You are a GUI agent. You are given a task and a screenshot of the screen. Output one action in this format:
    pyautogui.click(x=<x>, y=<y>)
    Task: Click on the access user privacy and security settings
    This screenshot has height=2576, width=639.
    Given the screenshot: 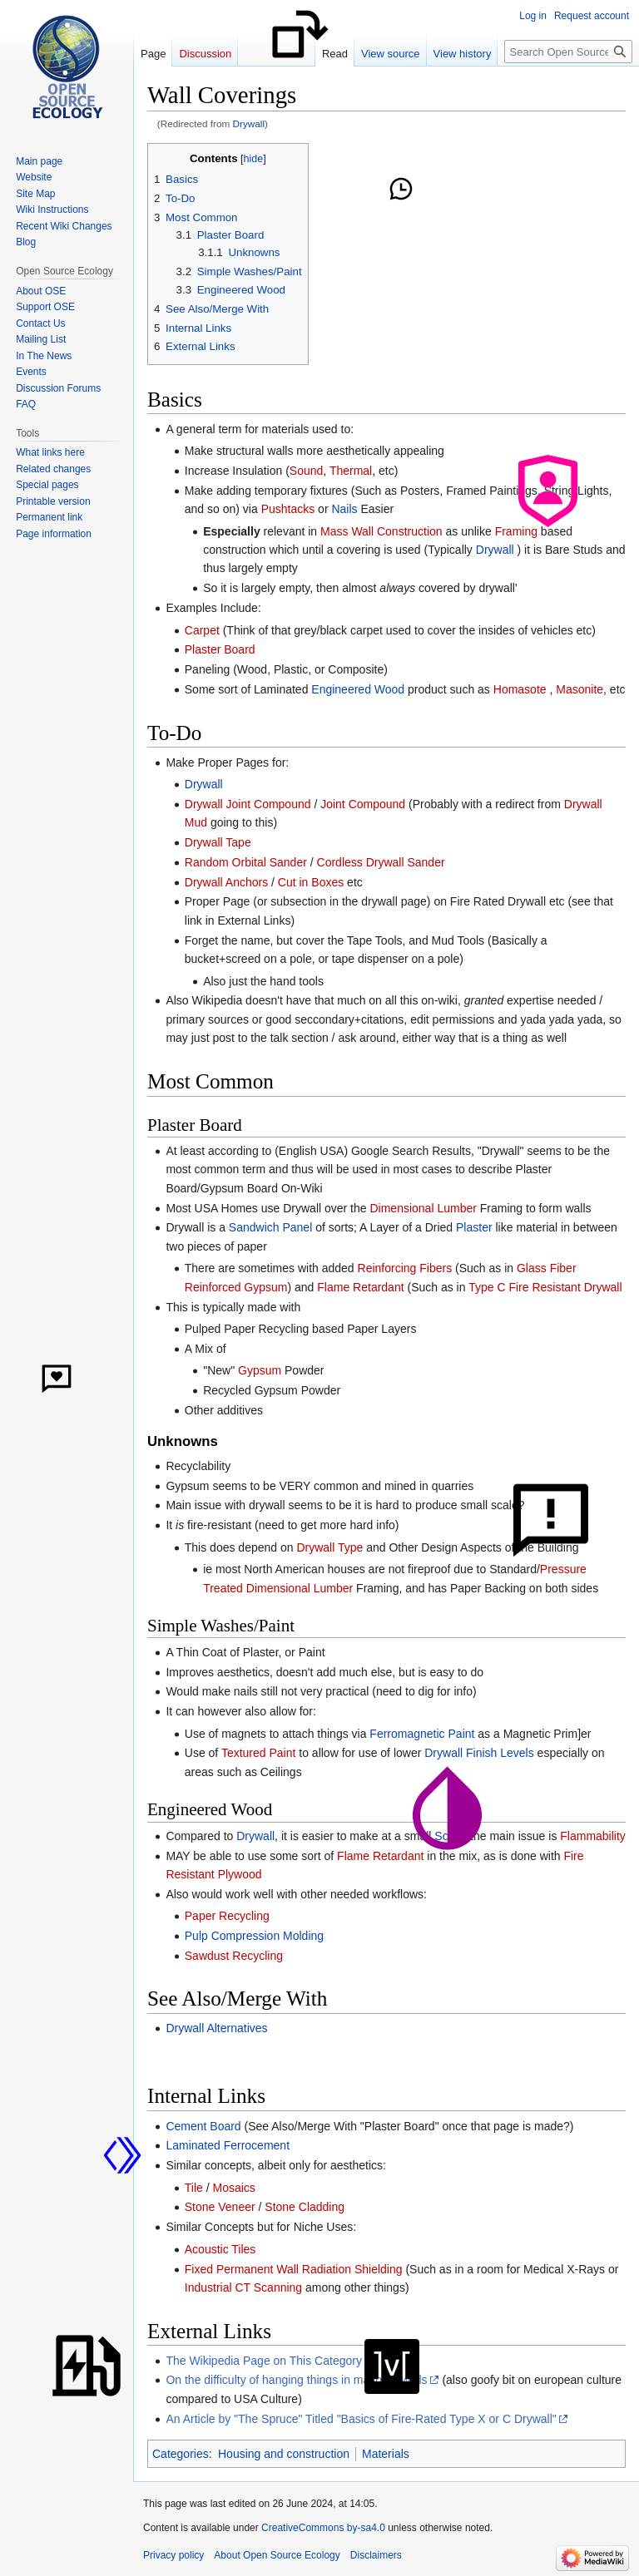 What is the action you would take?
    pyautogui.click(x=547, y=491)
    